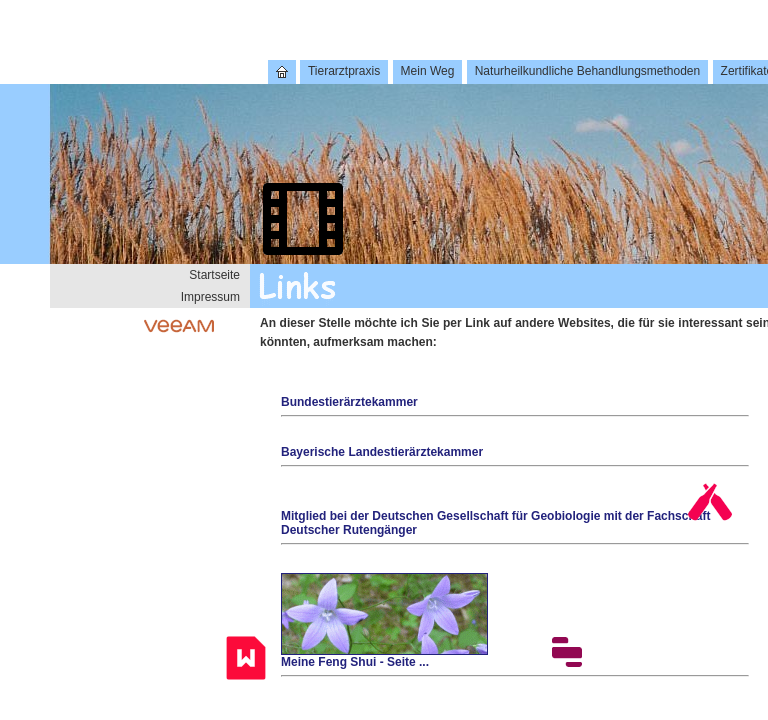 The width and height of the screenshot is (768, 720). What do you see at coordinates (179, 326) in the screenshot?
I see `Veeam company logo` at bounding box center [179, 326].